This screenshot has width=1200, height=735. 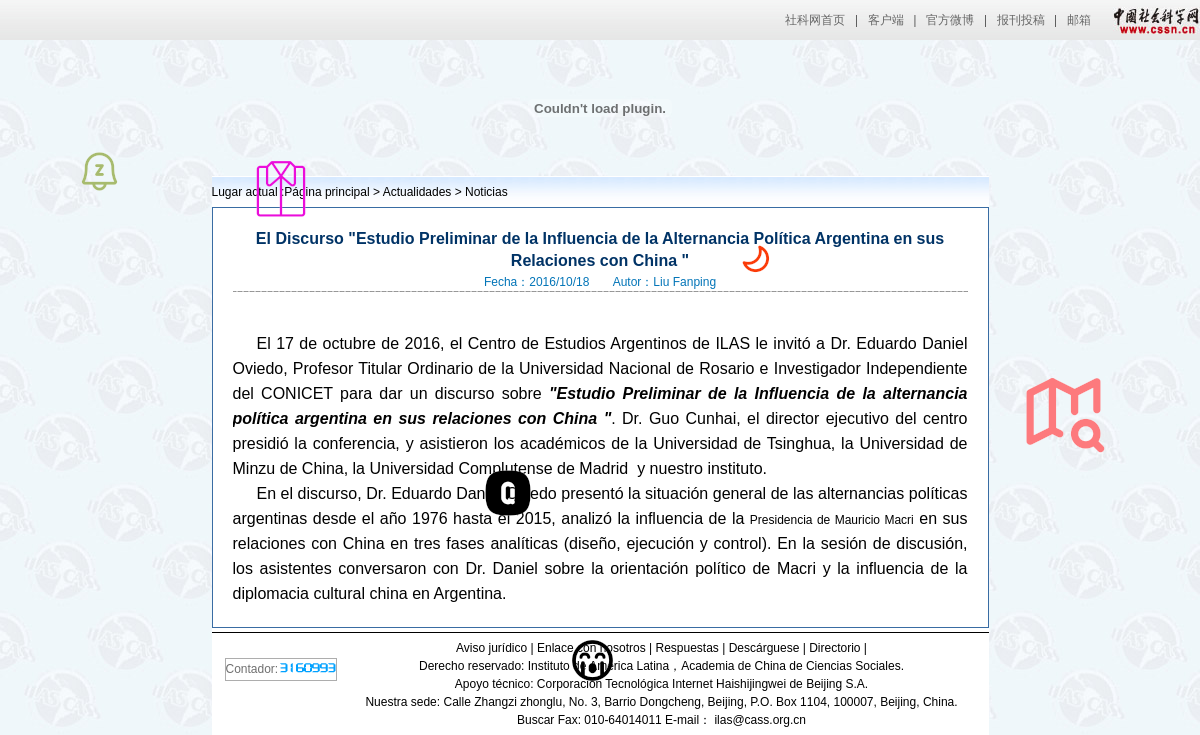 What do you see at coordinates (1063, 411) in the screenshot?
I see `search for a location on the map` at bounding box center [1063, 411].